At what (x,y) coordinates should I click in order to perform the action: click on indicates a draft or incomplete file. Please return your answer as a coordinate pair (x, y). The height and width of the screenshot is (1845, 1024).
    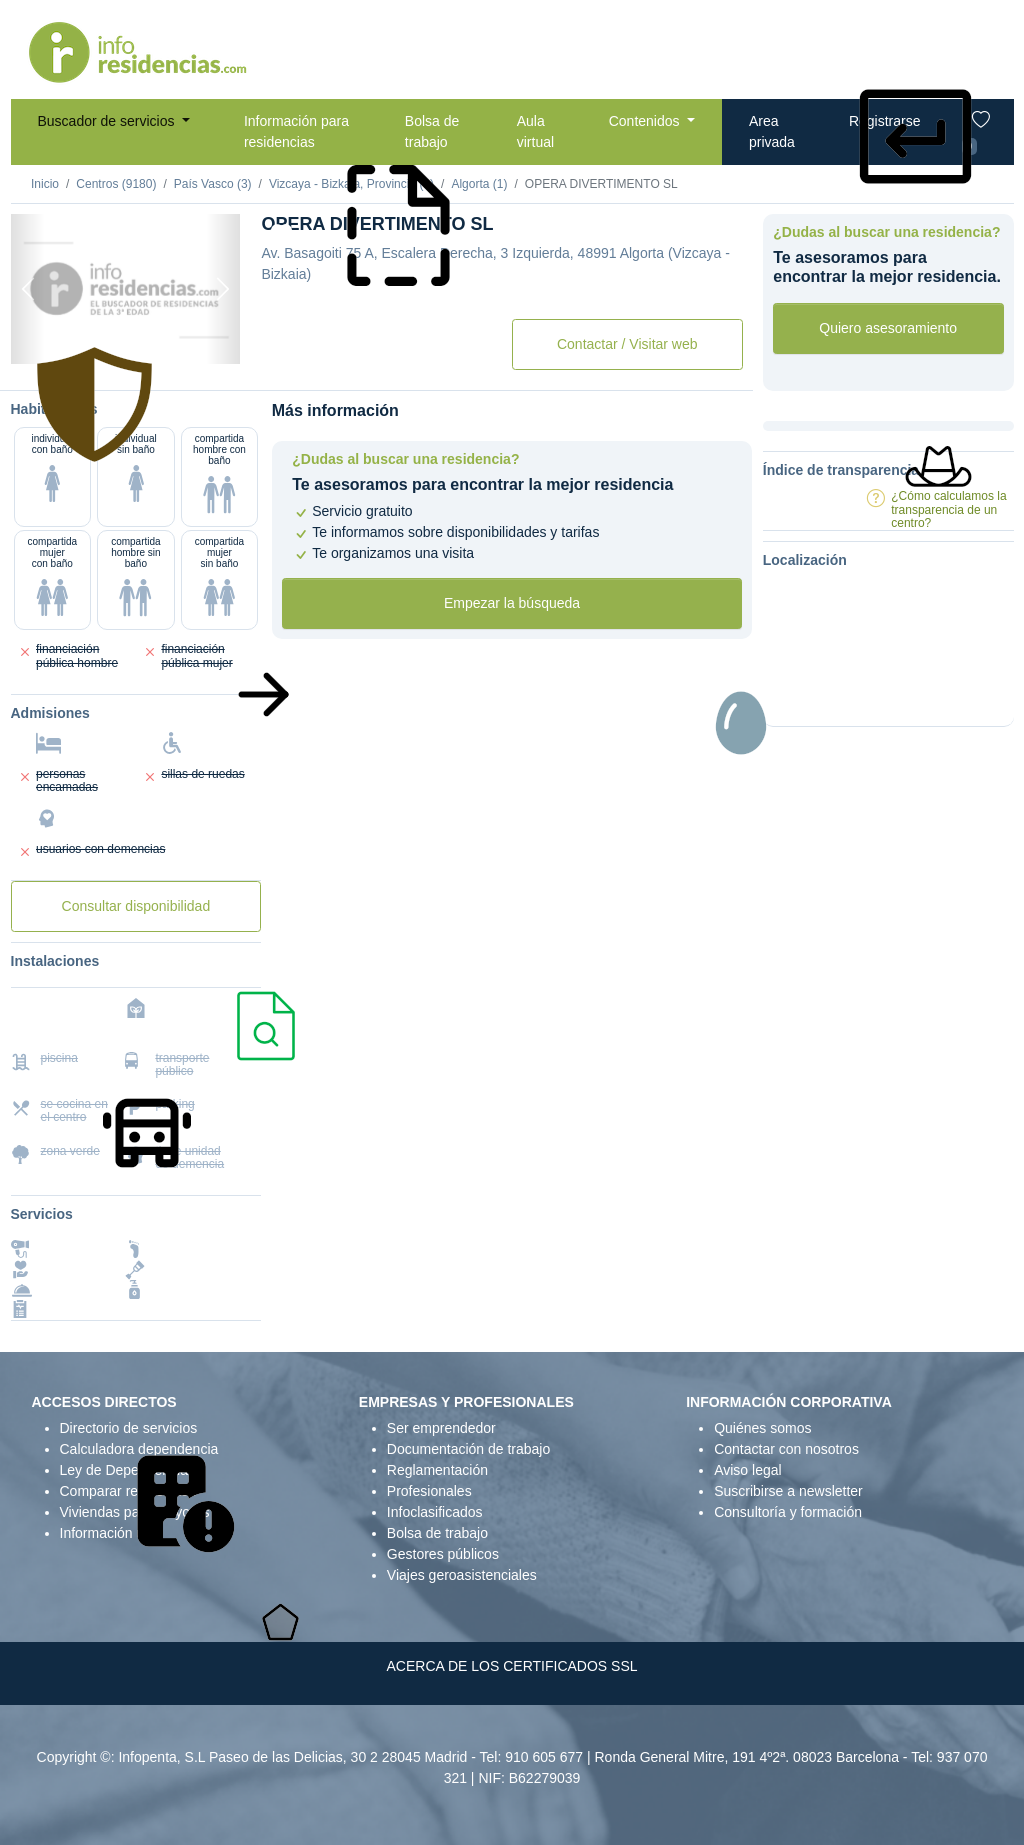
    Looking at the image, I should click on (398, 225).